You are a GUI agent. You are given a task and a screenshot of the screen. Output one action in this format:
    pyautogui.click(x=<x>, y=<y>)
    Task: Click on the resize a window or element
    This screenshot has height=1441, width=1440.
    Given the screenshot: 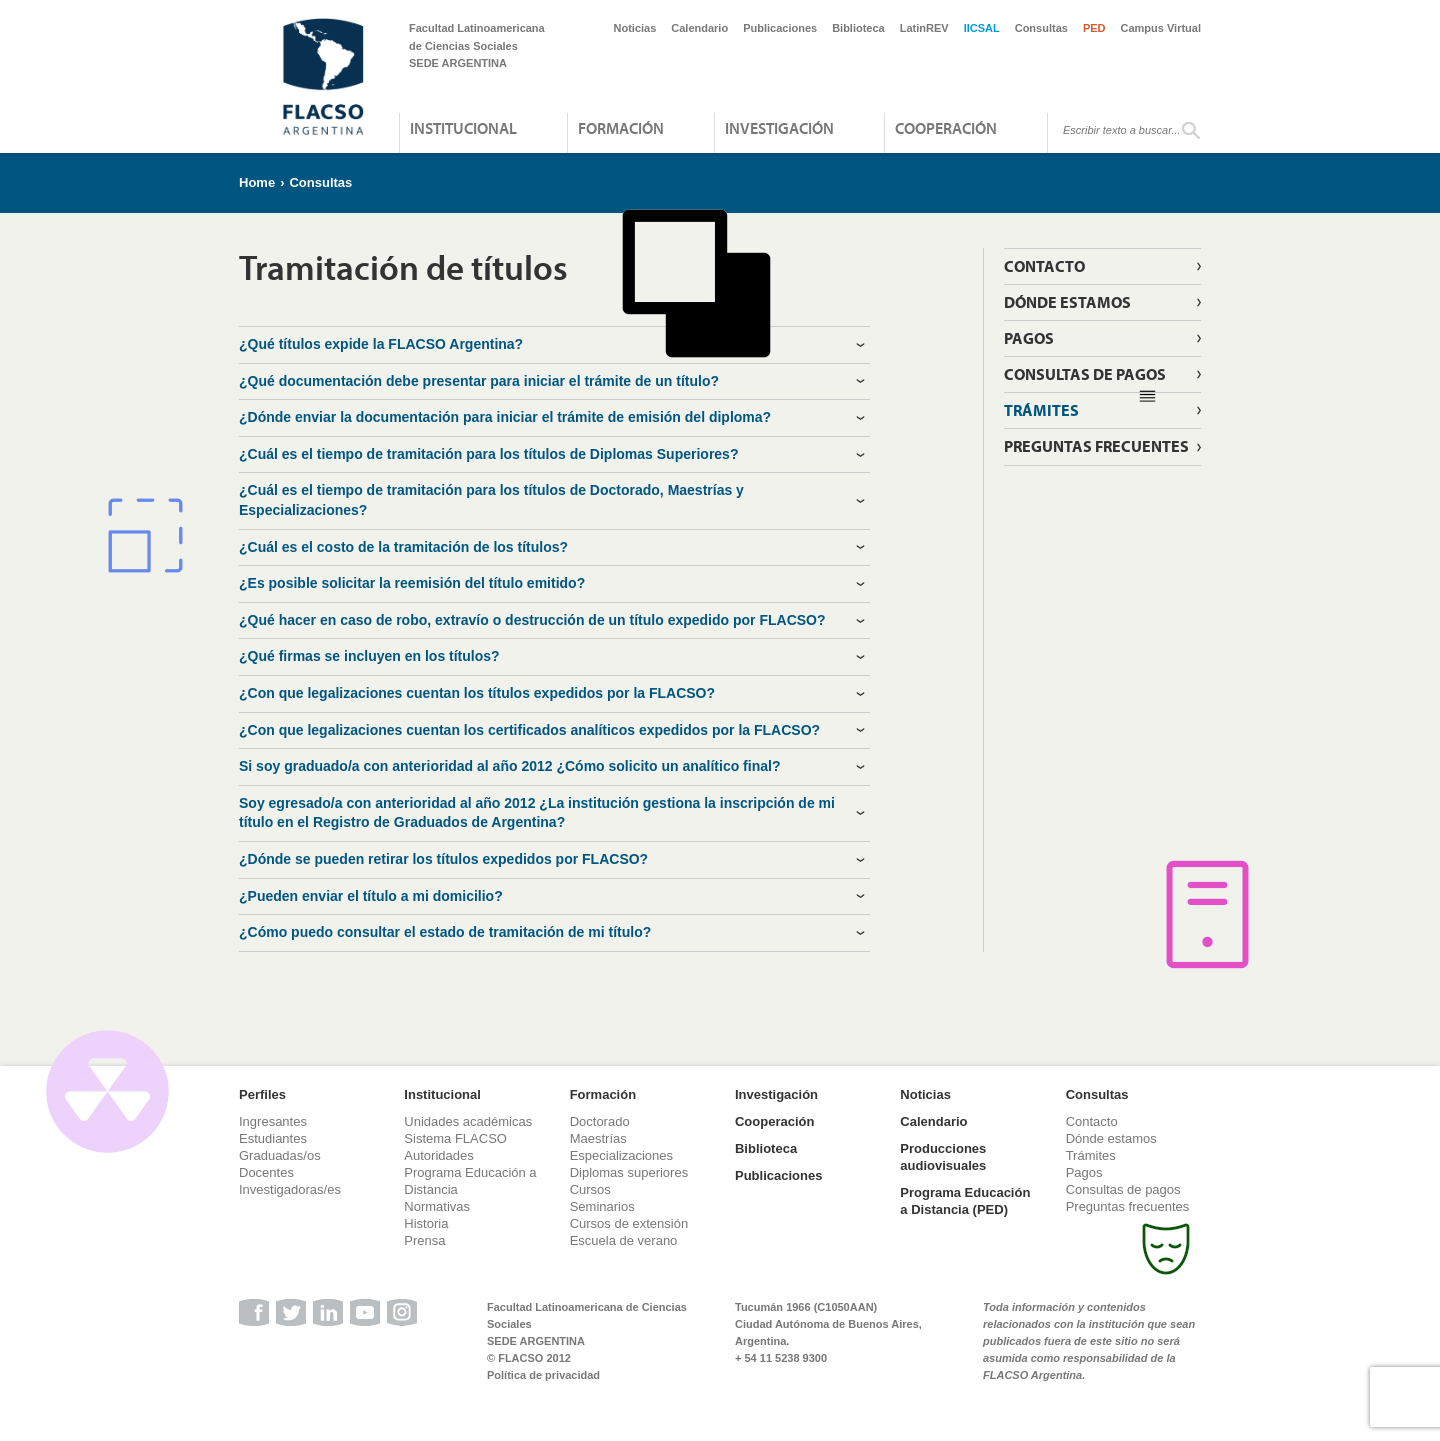 What is the action you would take?
    pyautogui.click(x=145, y=535)
    